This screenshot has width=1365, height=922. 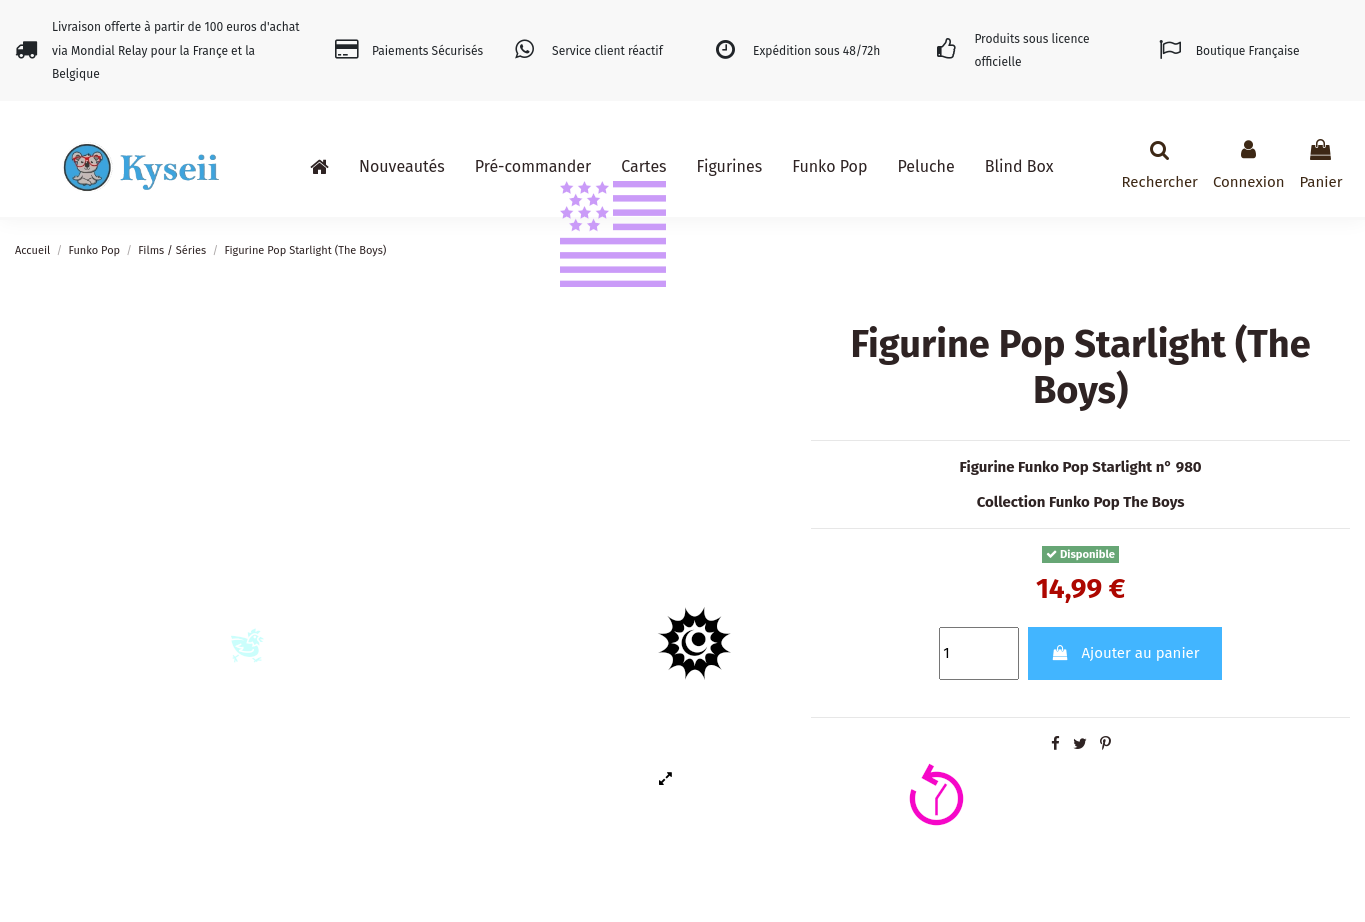 What do you see at coordinates (247, 645) in the screenshot?
I see `select chicken in a farming or cooking game` at bounding box center [247, 645].